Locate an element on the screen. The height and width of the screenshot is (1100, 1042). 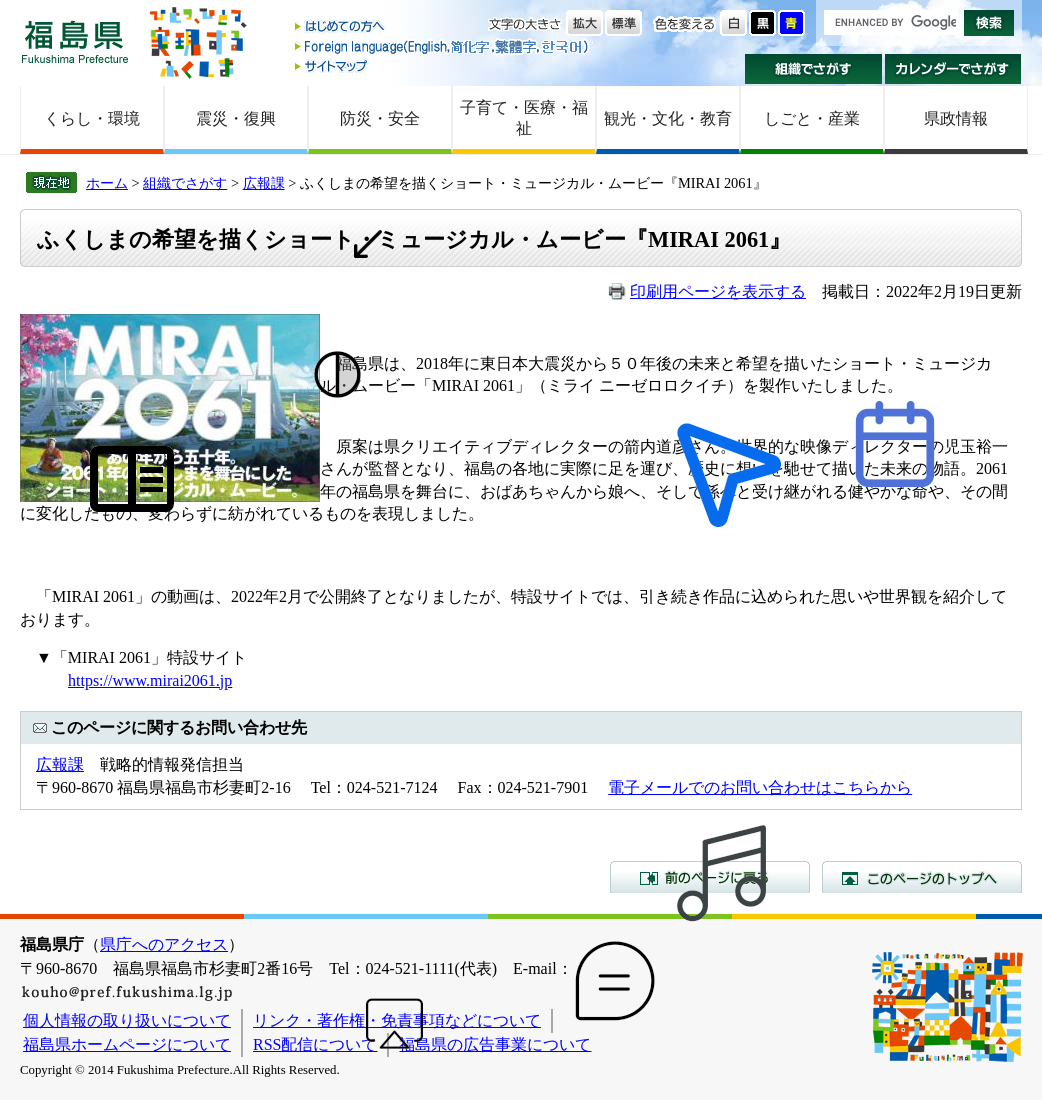
toggle between light and dark mode is located at coordinates (337, 374).